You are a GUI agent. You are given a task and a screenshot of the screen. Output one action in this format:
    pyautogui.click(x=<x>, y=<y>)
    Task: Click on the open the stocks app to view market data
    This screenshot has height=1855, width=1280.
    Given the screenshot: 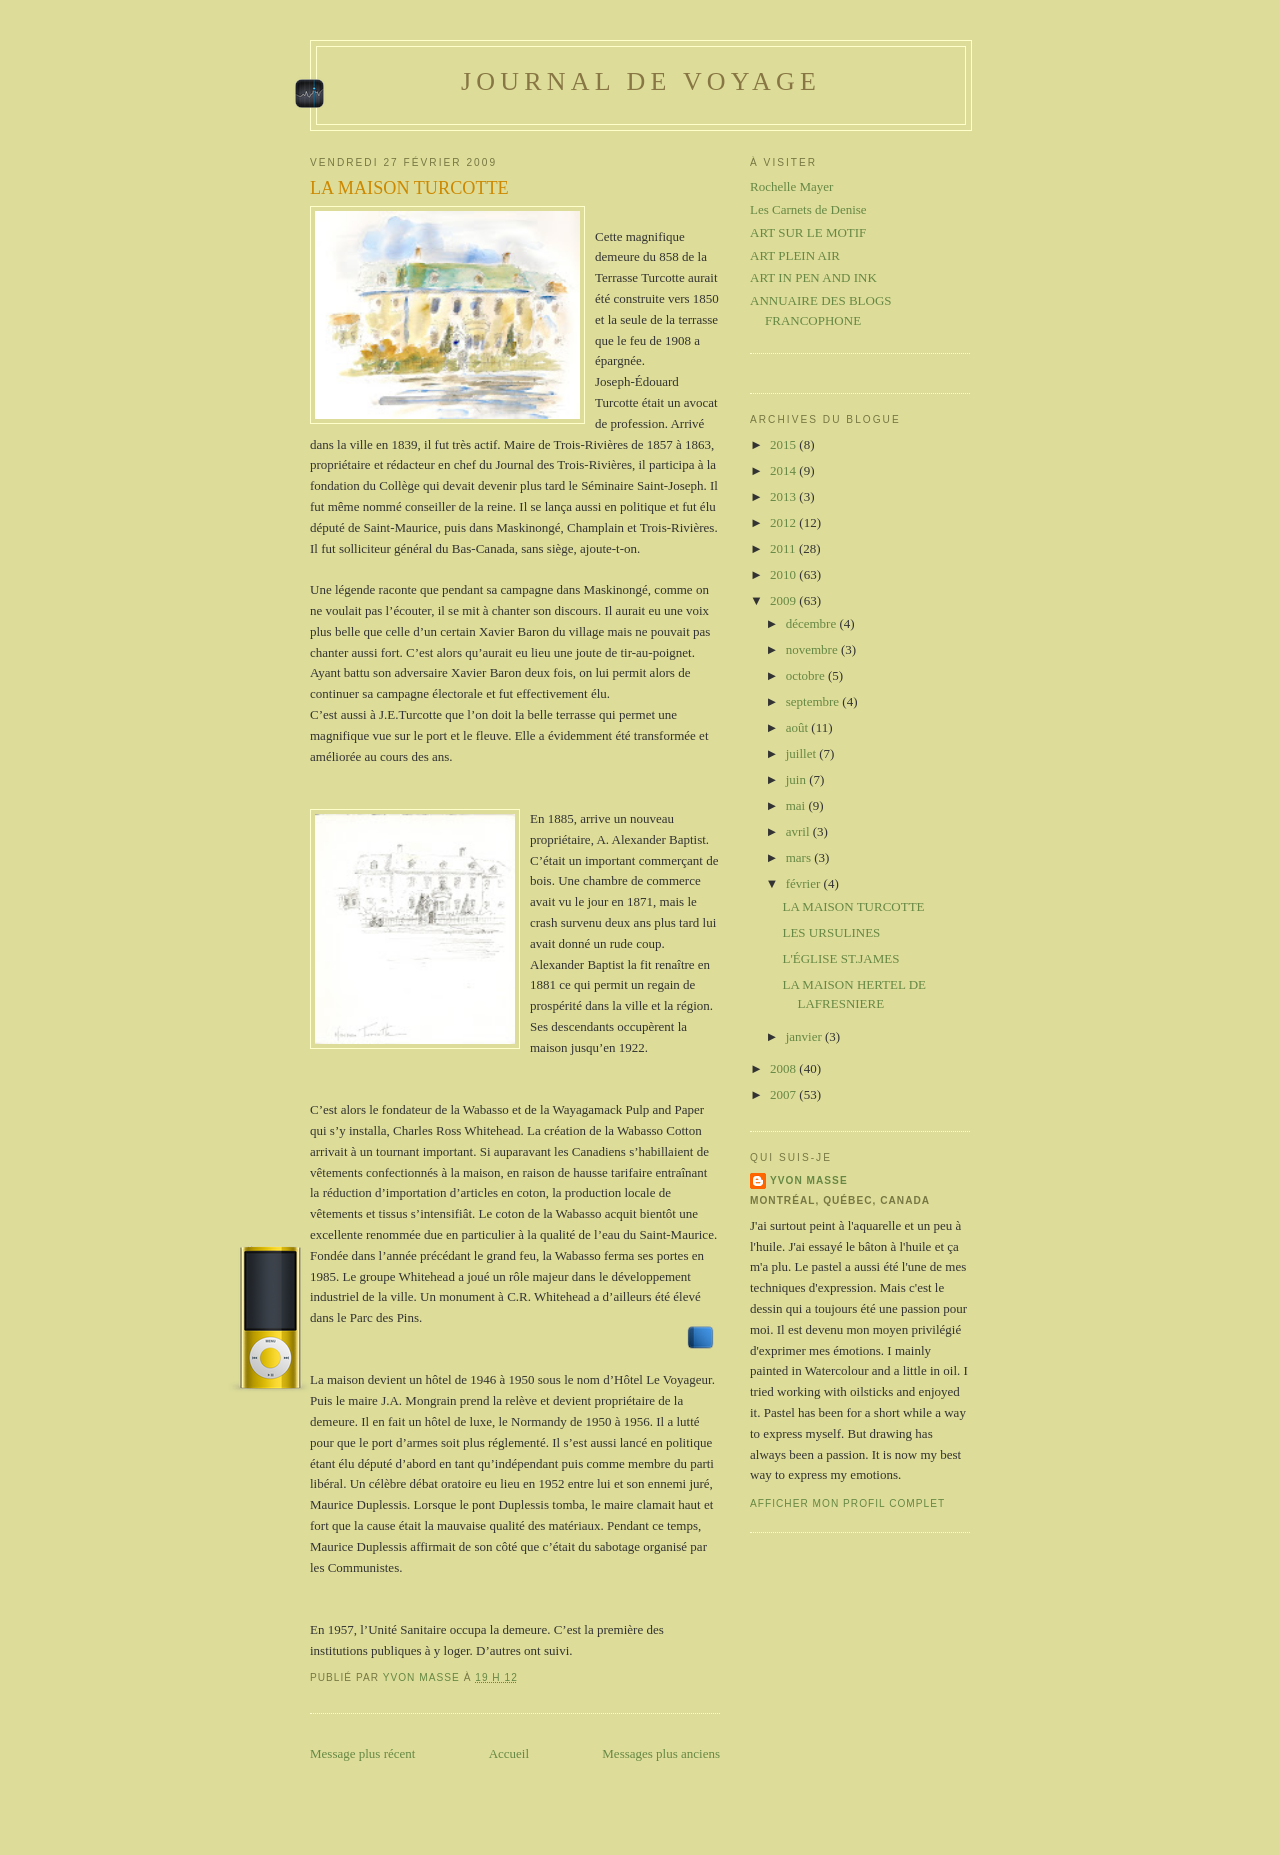 What is the action you would take?
    pyautogui.click(x=309, y=93)
    